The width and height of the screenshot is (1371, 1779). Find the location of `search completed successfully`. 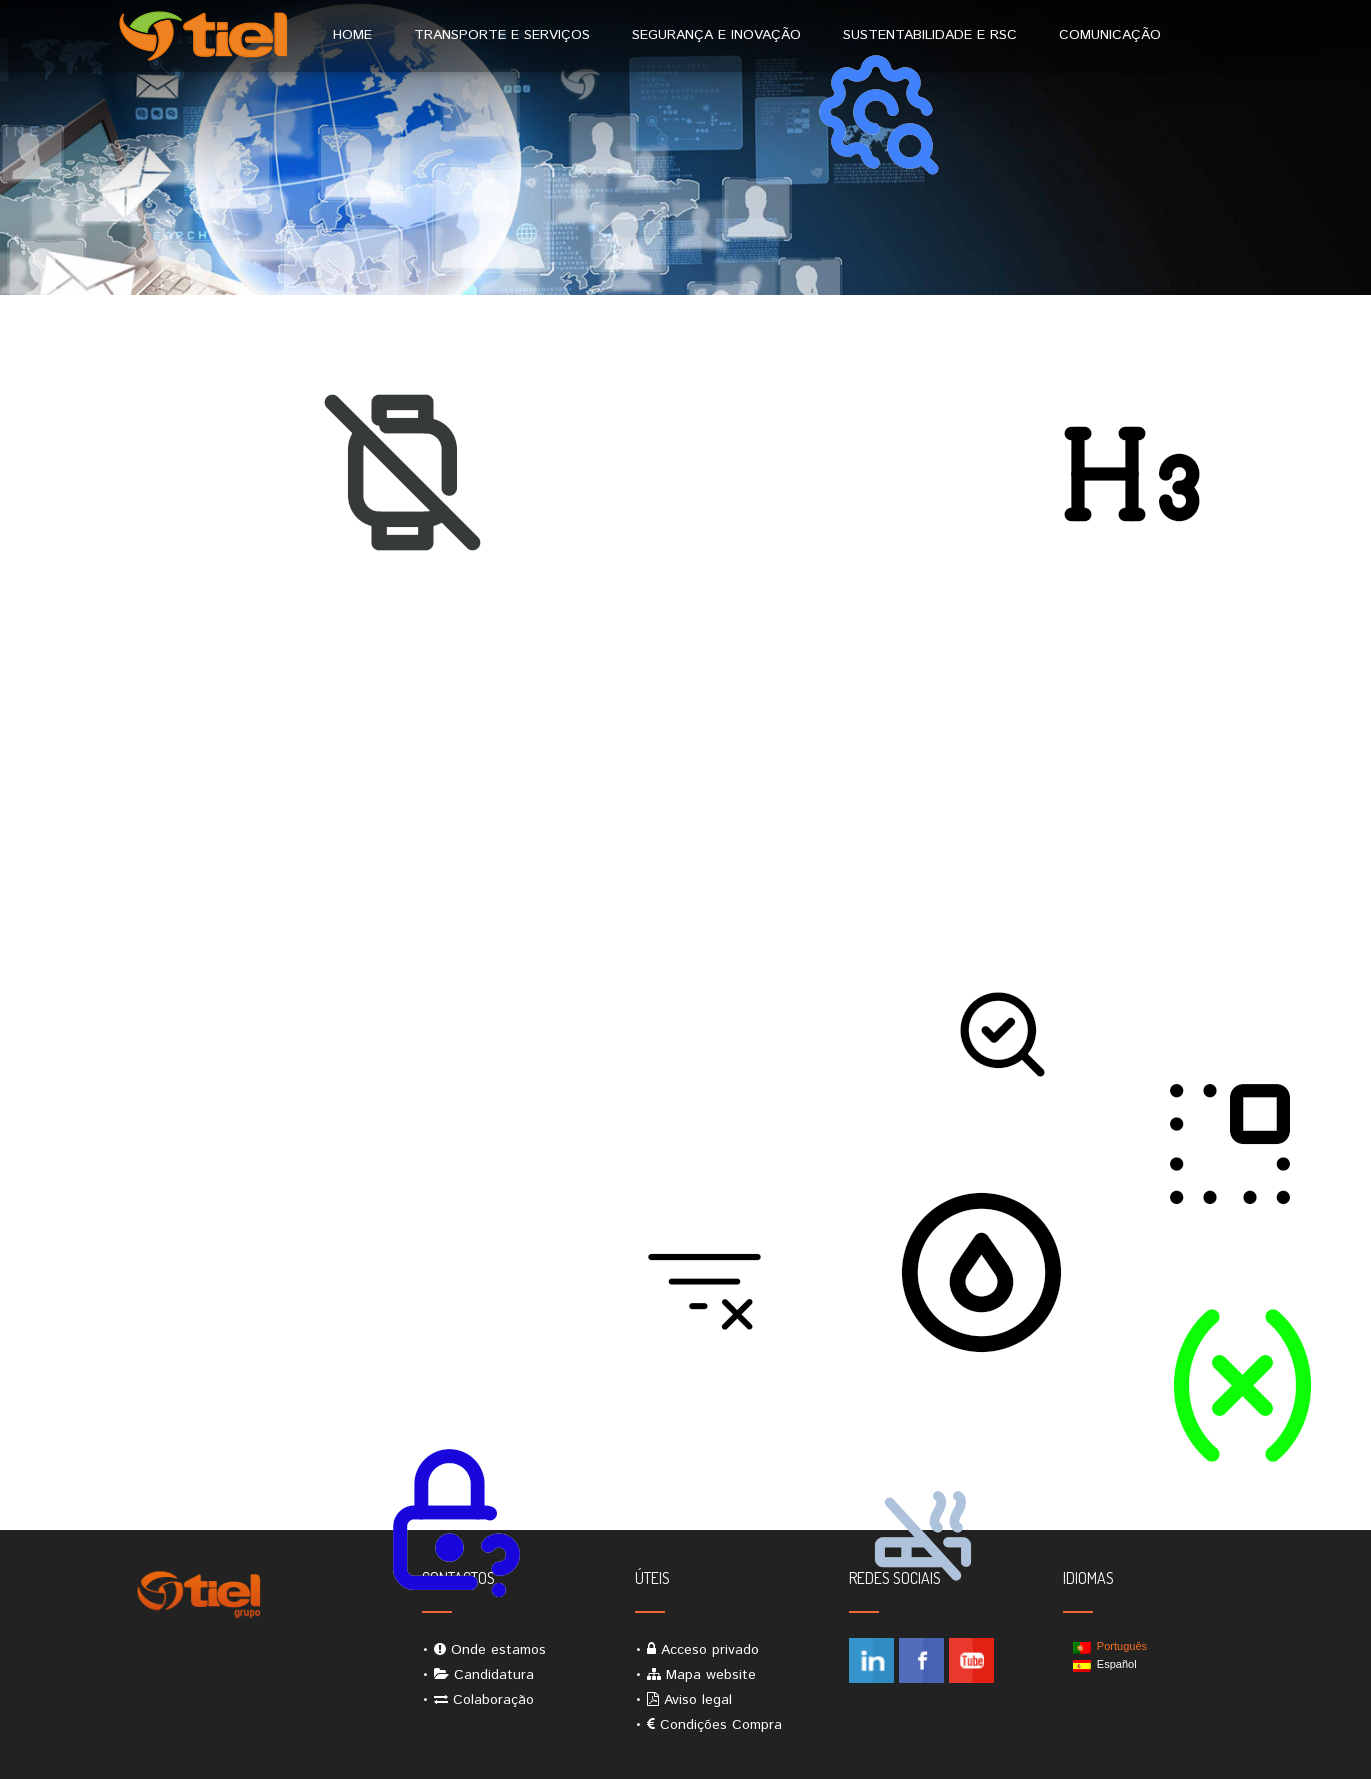

search completed successfully is located at coordinates (1002, 1034).